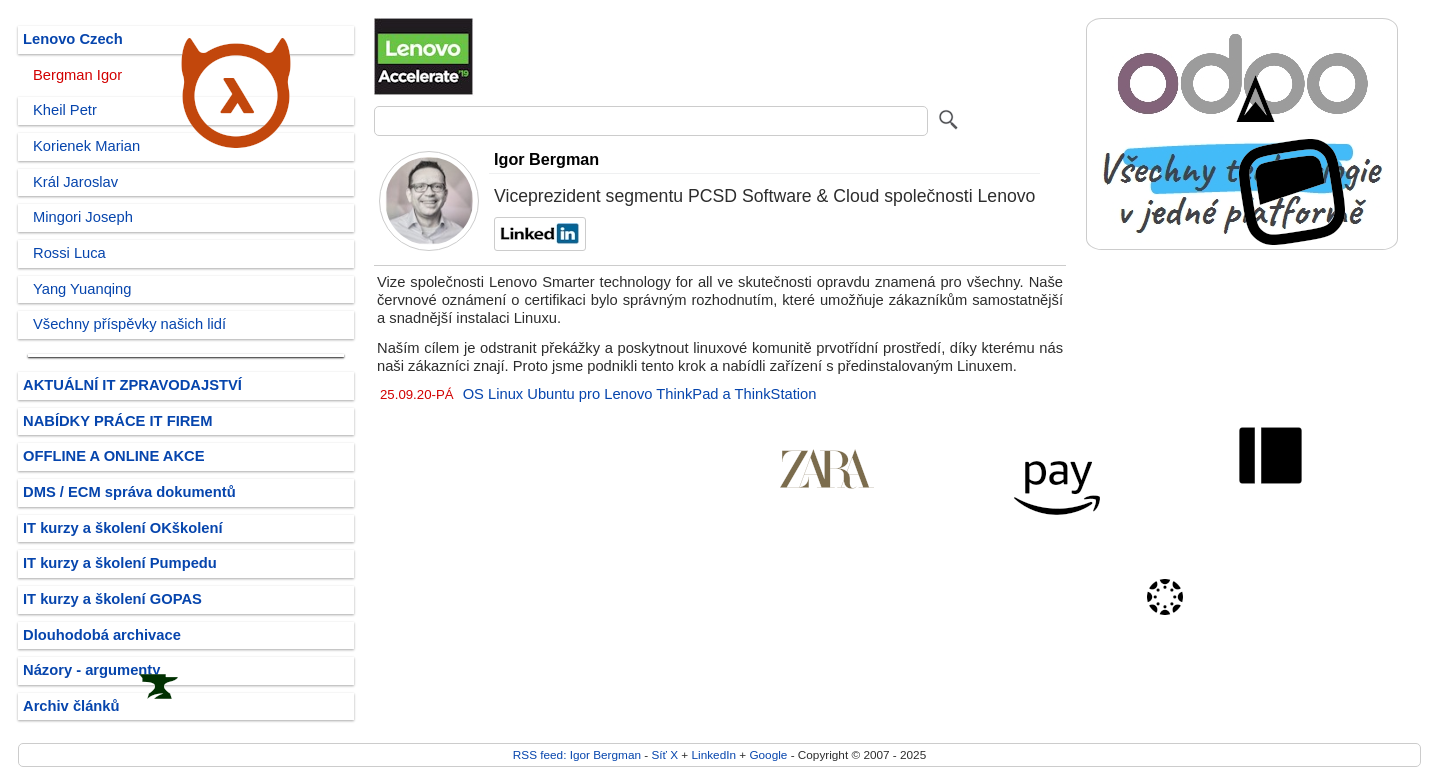 This screenshot has width=1440, height=775. What do you see at coordinates (1255, 98) in the screenshot?
I see `lucia authentication service logo` at bounding box center [1255, 98].